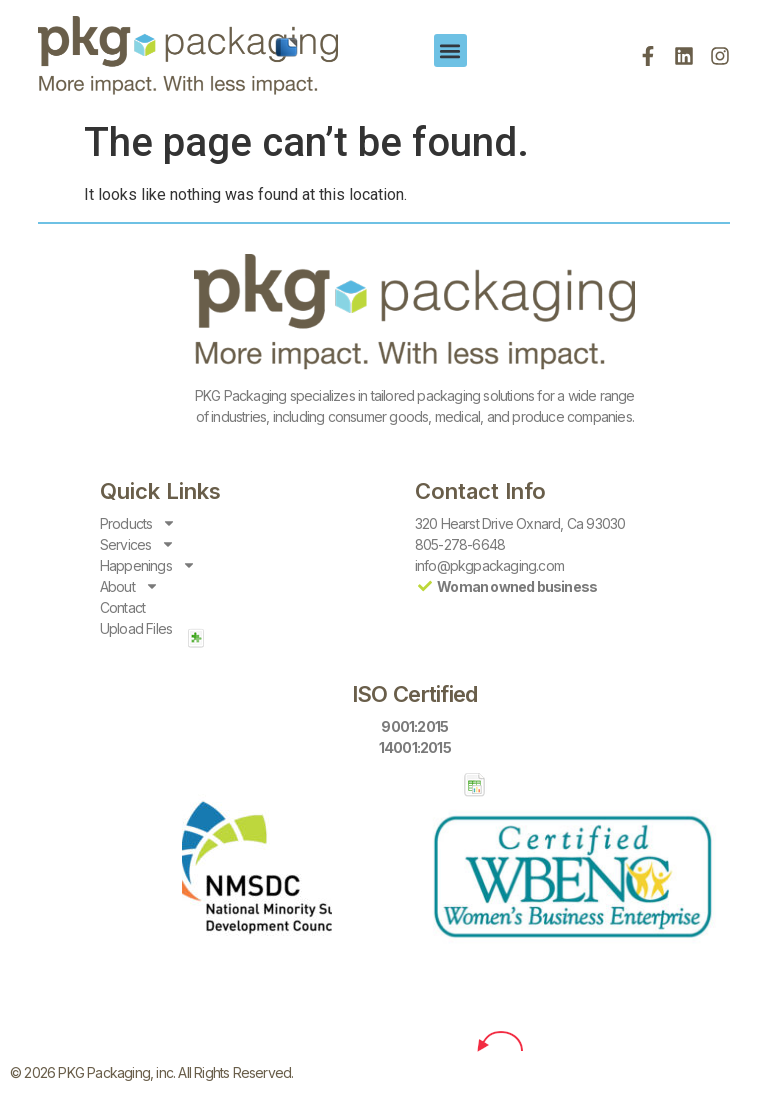 This screenshot has height=1112, width=768. What do you see at coordinates (196, 638) in the screenshot?
I see `install a browser extension or add-on` at bounding box center [196, 638].